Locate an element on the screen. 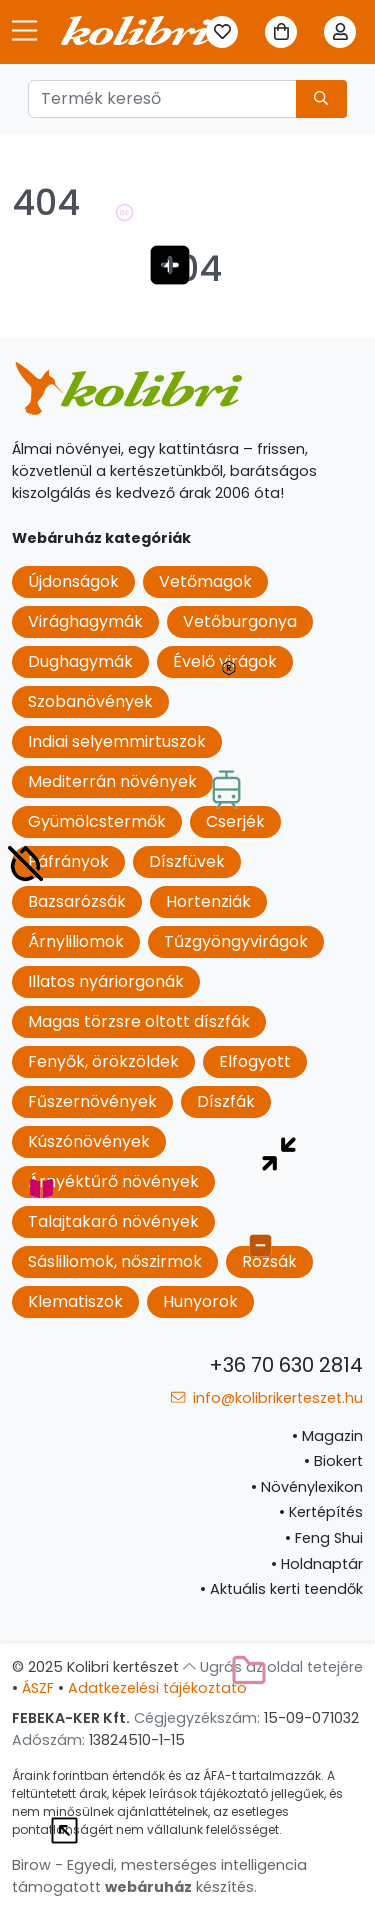 The image size is (375, 1914). disable water or liquid-related features is located at coordinates (25, 863).